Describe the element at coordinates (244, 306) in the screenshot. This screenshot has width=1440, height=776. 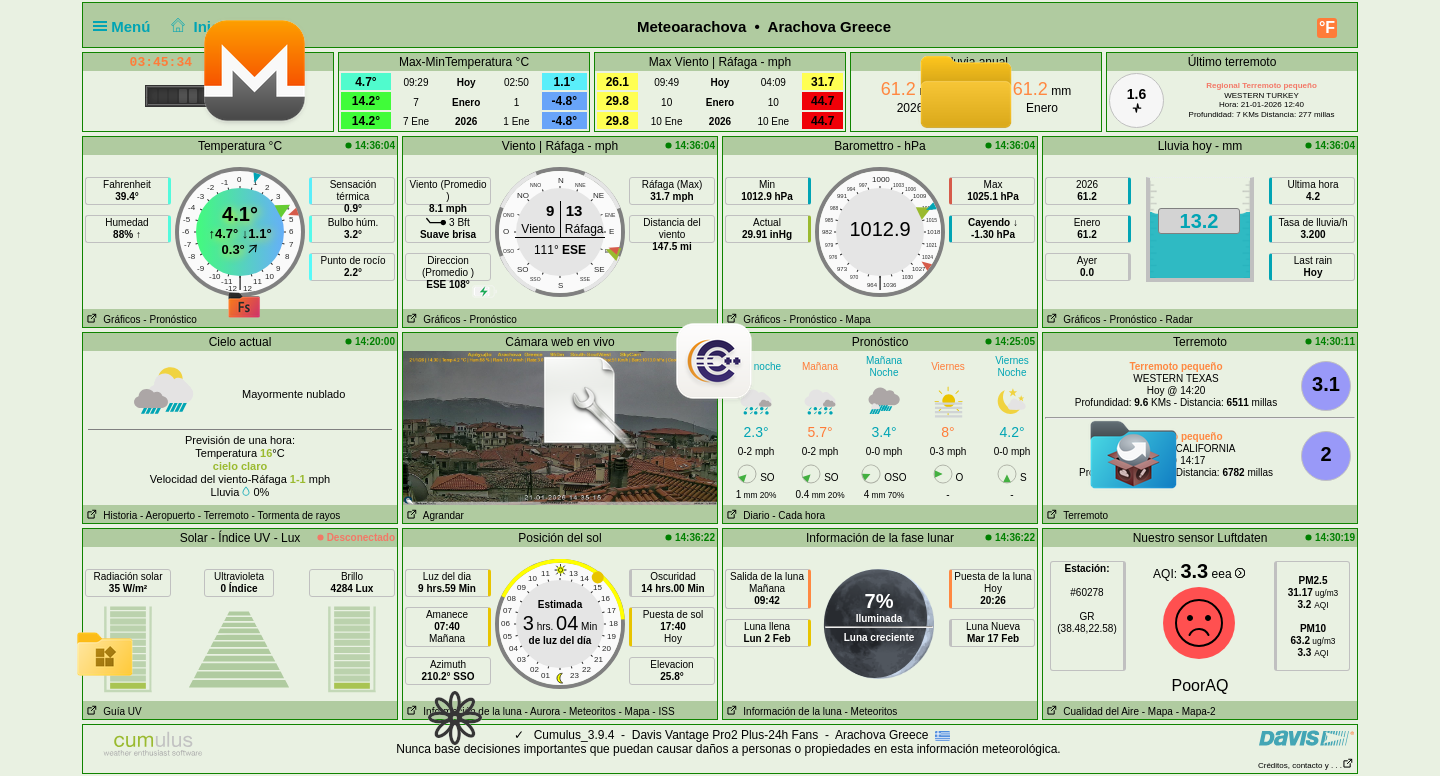
I see `open adobe fuse project folder` at that location.